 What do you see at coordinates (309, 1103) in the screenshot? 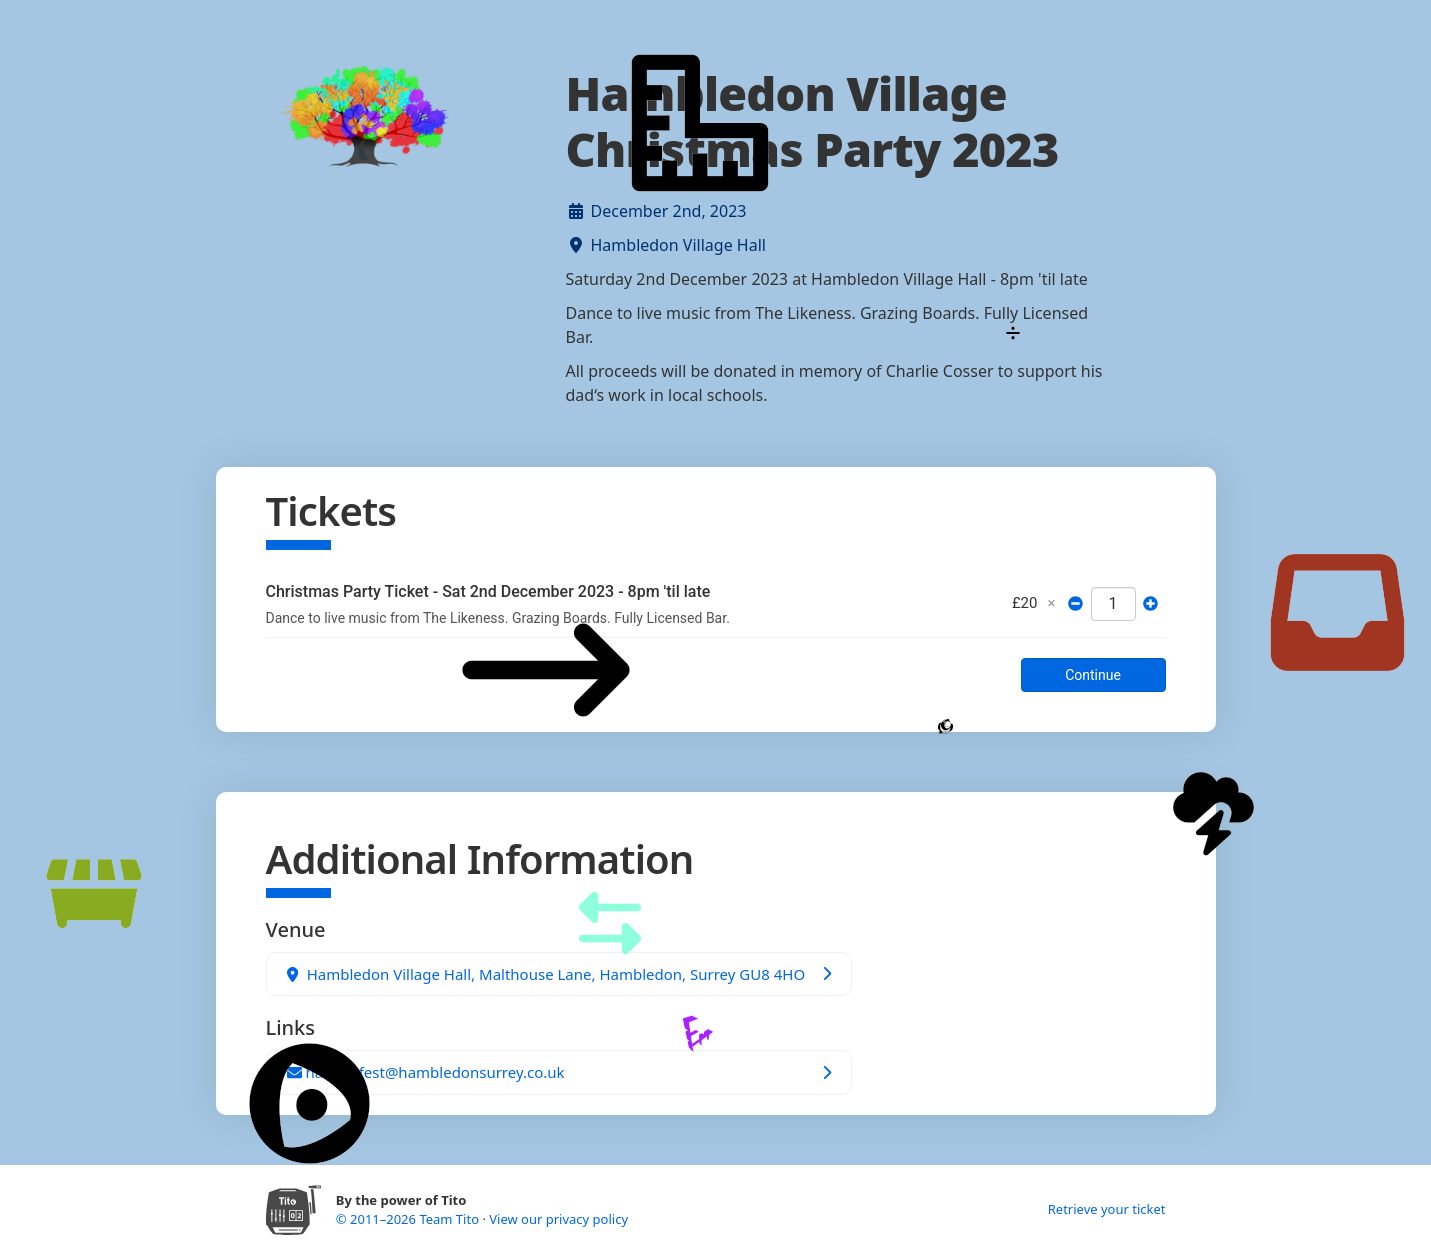
I see `centercode brand logo` at bounding box center [309, 1103].